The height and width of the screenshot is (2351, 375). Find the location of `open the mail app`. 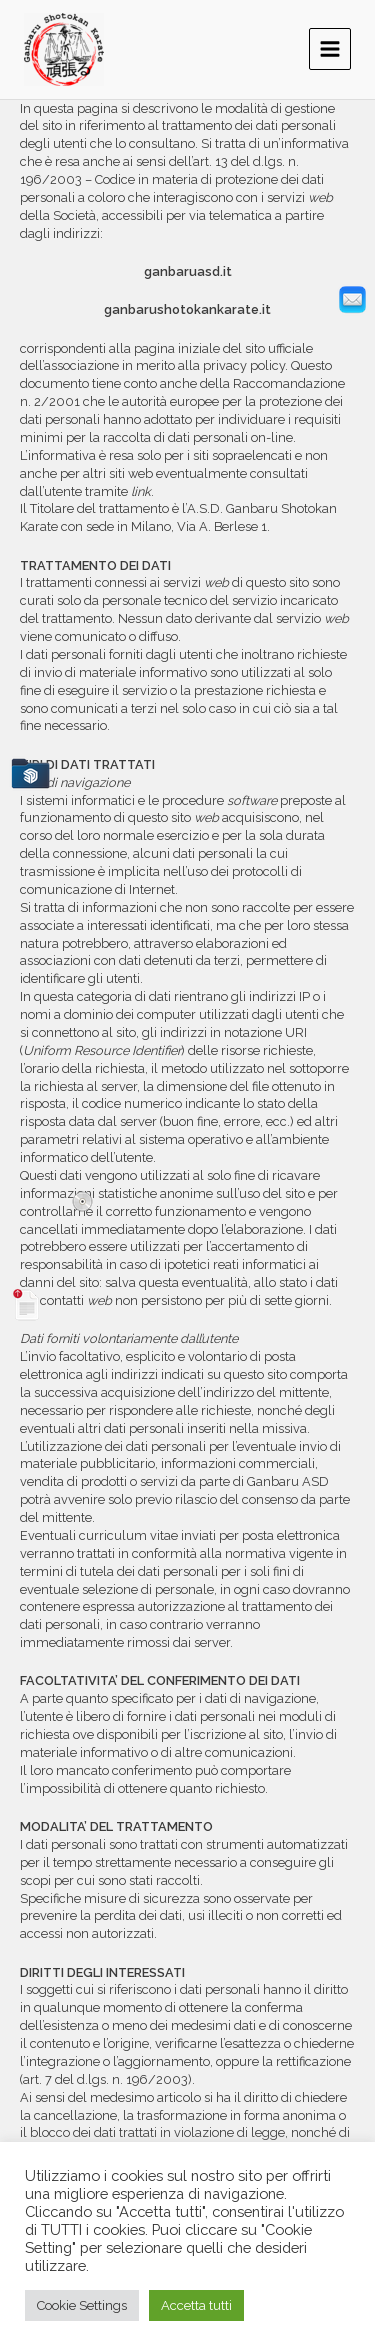

open the mail app is located at coordinates (352, 299).